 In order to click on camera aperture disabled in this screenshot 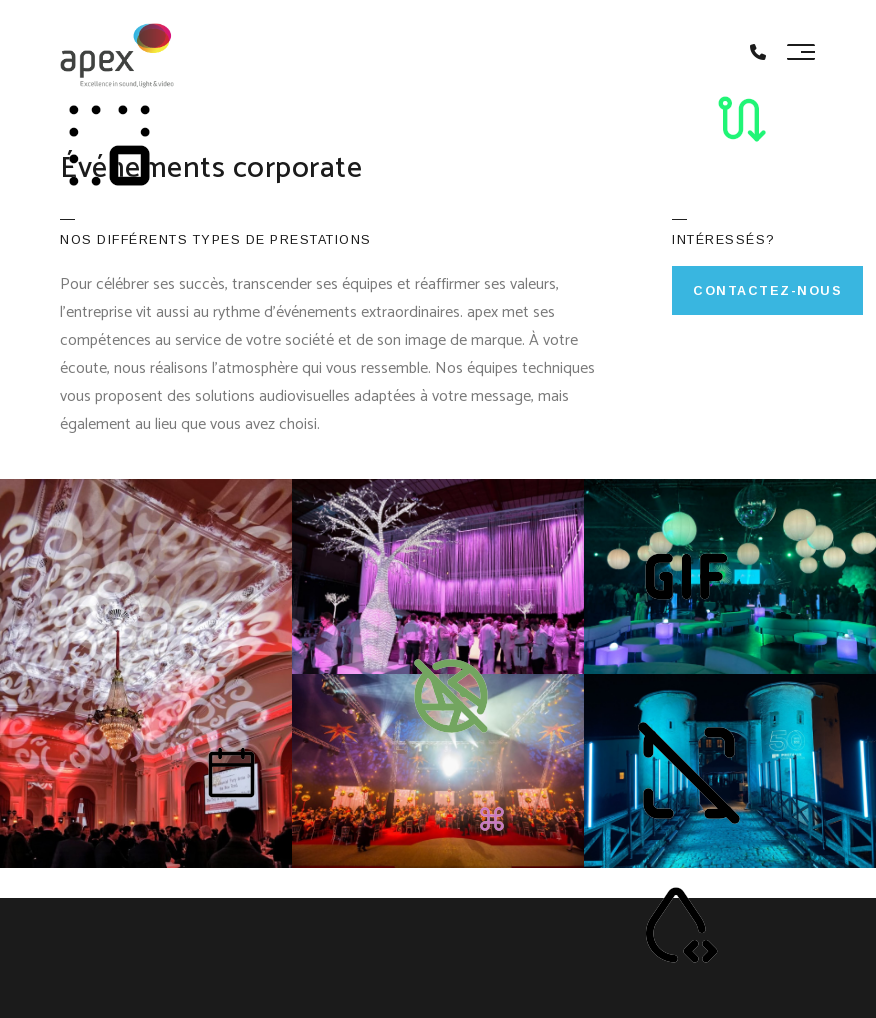, I will do `click(451, 696)`.